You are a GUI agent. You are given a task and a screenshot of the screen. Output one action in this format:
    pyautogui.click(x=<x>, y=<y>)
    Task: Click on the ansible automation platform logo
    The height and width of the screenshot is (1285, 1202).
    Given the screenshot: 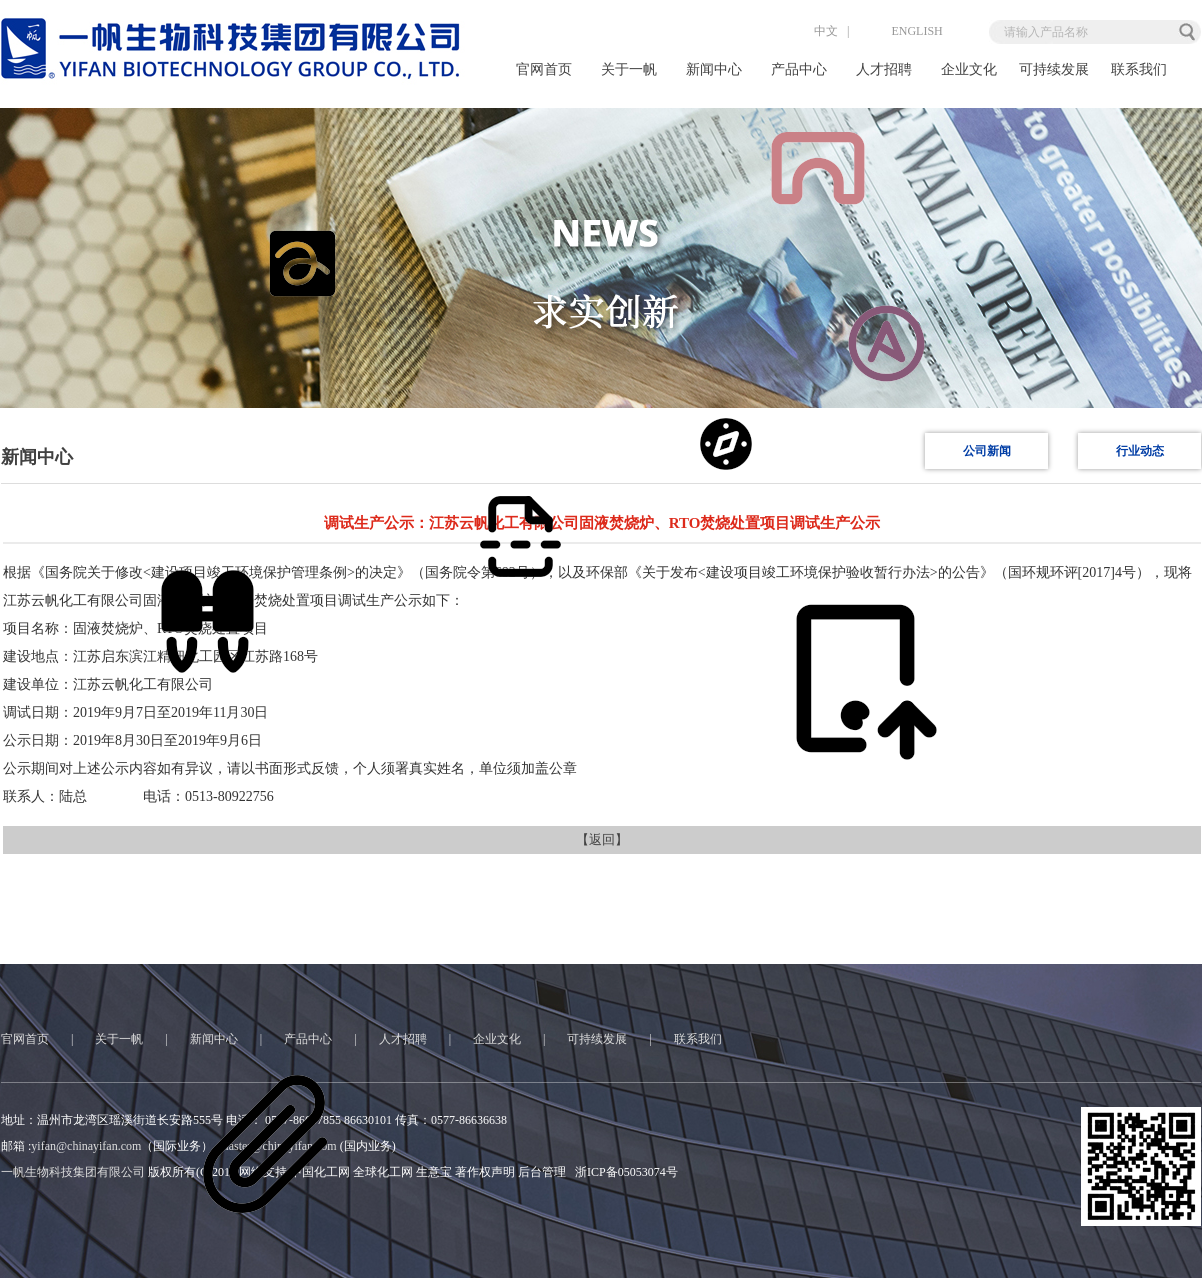 What is the action you would take?
    pyautogui.click(x=886, y=343)
    